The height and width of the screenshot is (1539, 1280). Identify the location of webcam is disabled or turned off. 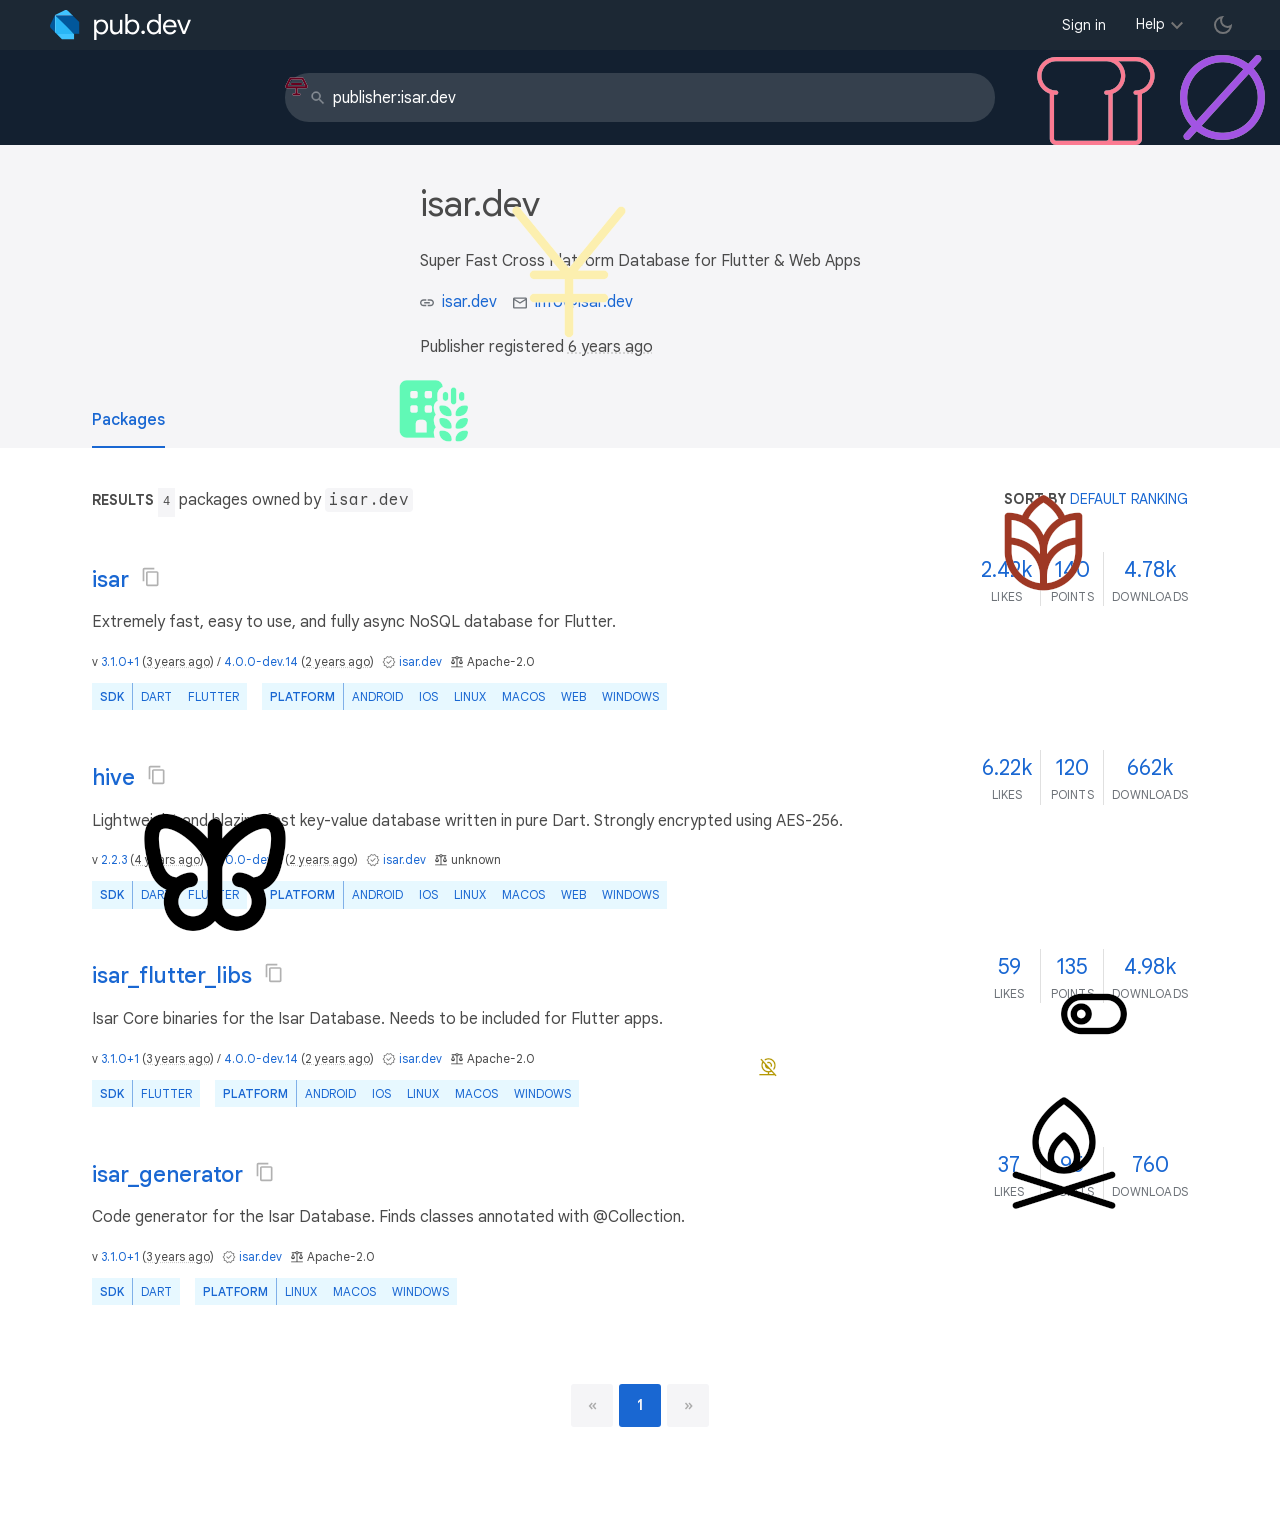
(768, 1067).